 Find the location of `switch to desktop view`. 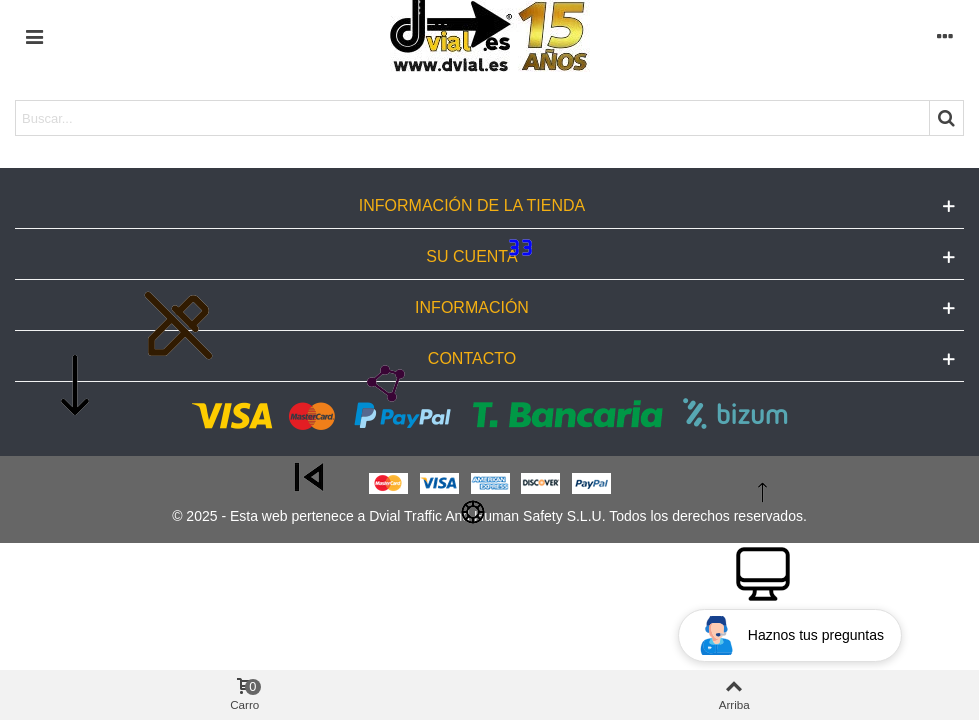

switch to desktop view is located at coordinates (763, 574).